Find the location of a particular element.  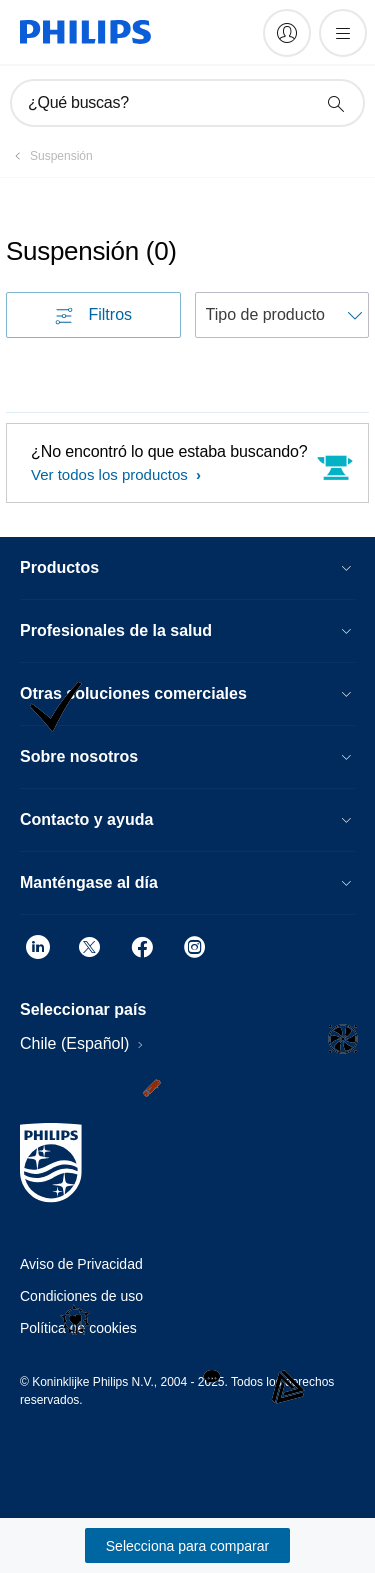

indicates an impossible object or paradox concept is located at coordinates (288, 1387).